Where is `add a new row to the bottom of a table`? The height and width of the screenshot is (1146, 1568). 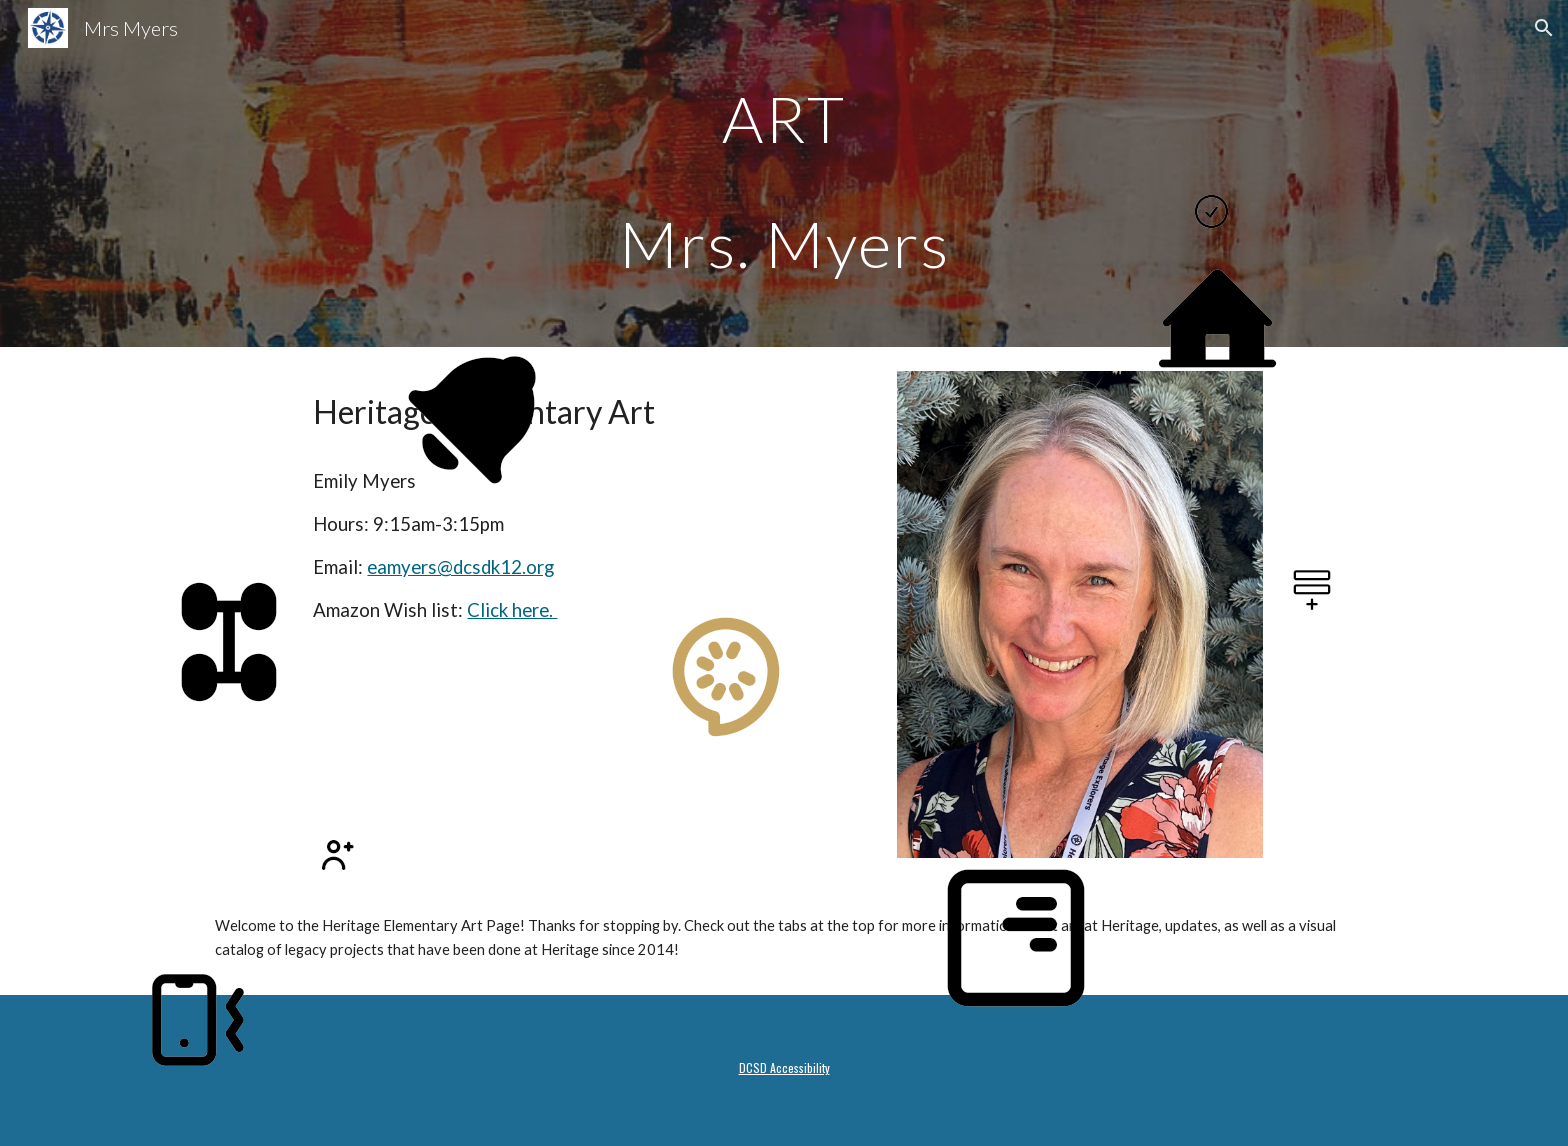
add a new row to the bottom of a table is located at coordinates (1312, 587).